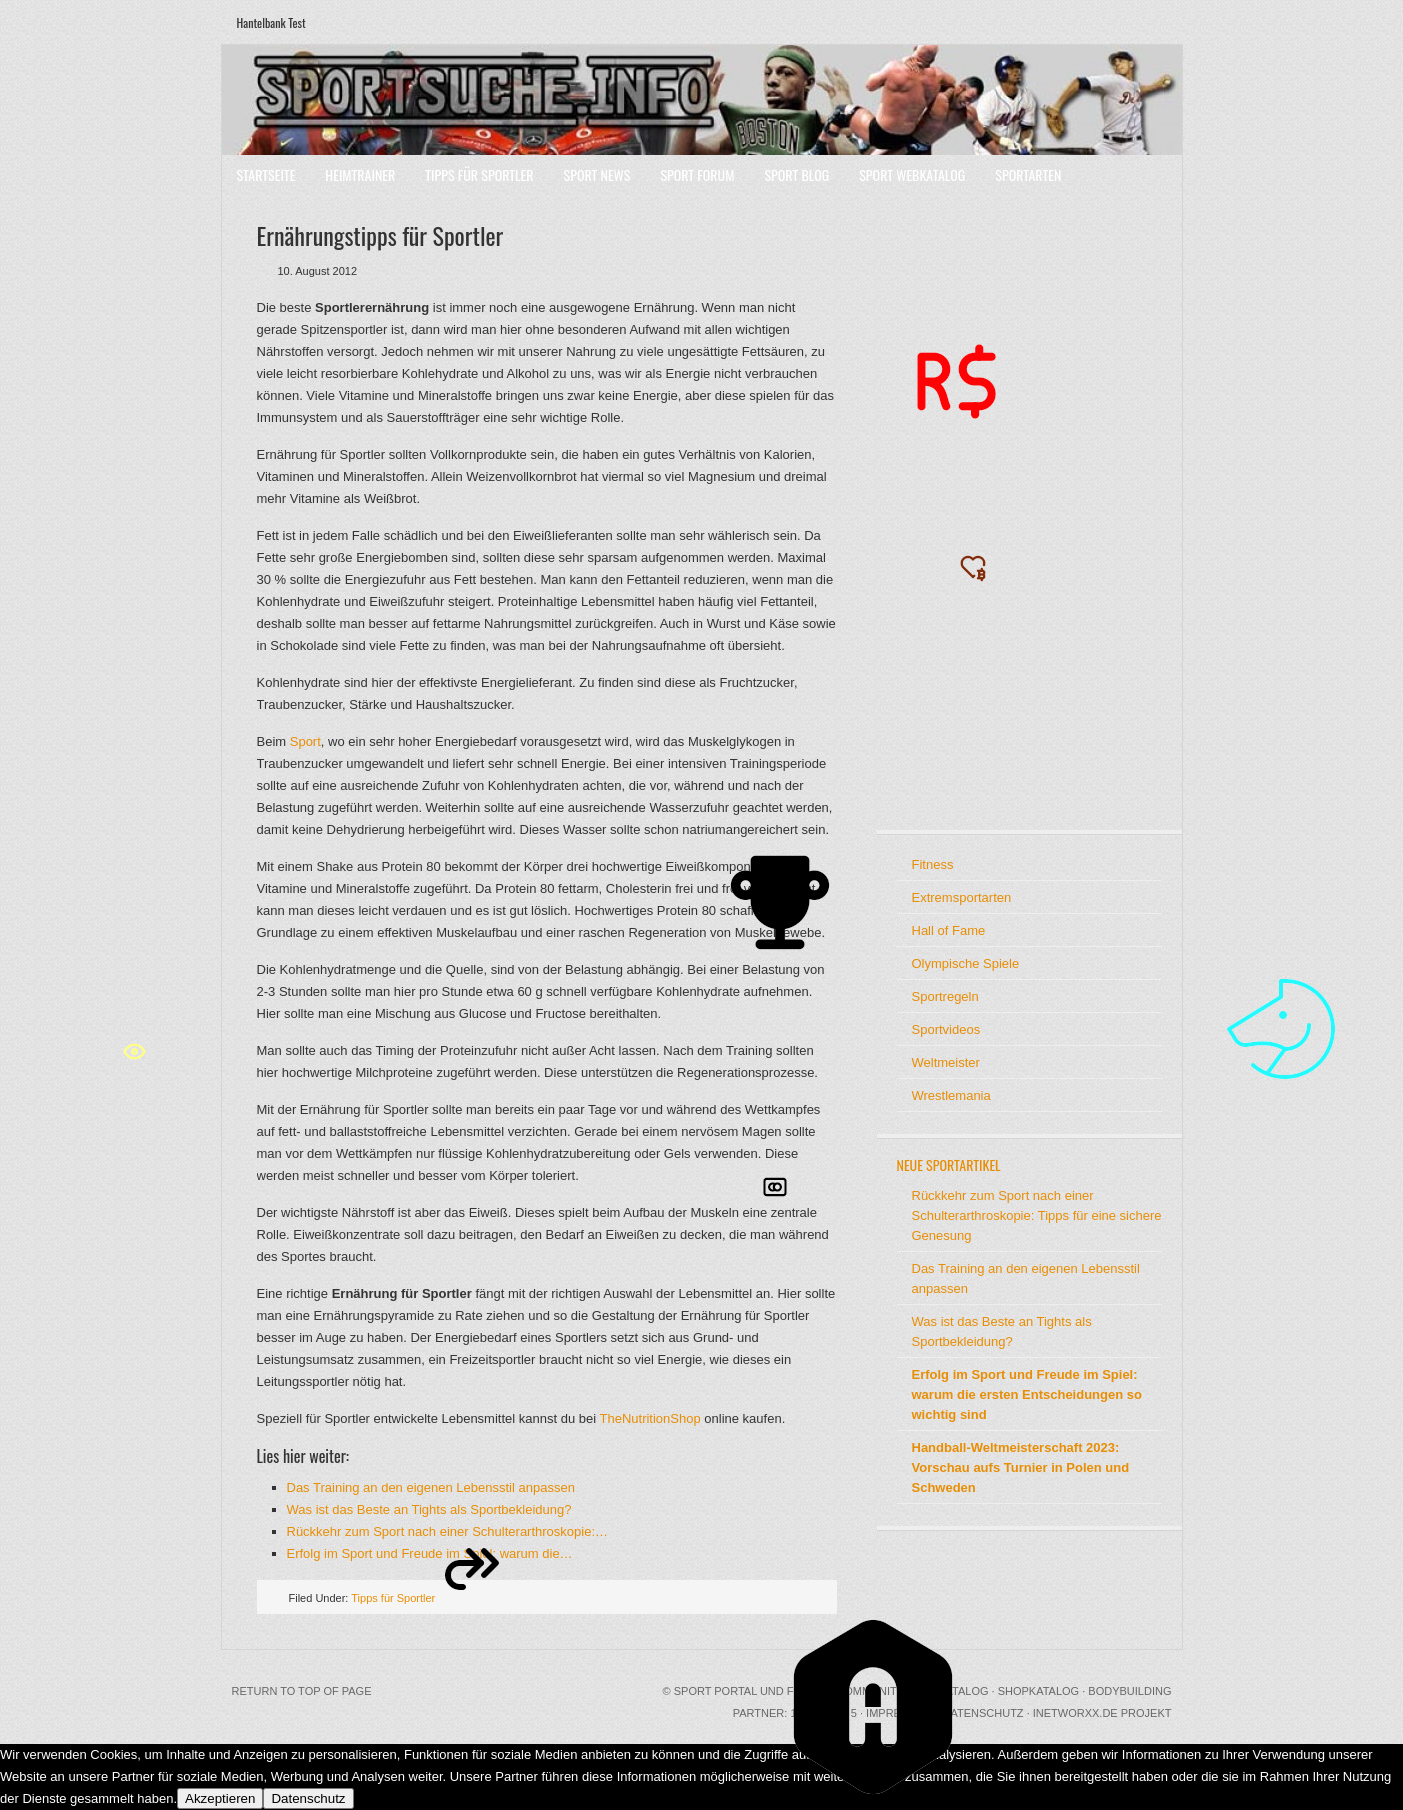  What do you see at coordinates (973, 567) in the screenshot?
I see `favorite or save a bitcoin transaction` at bounding box center [973, 567].